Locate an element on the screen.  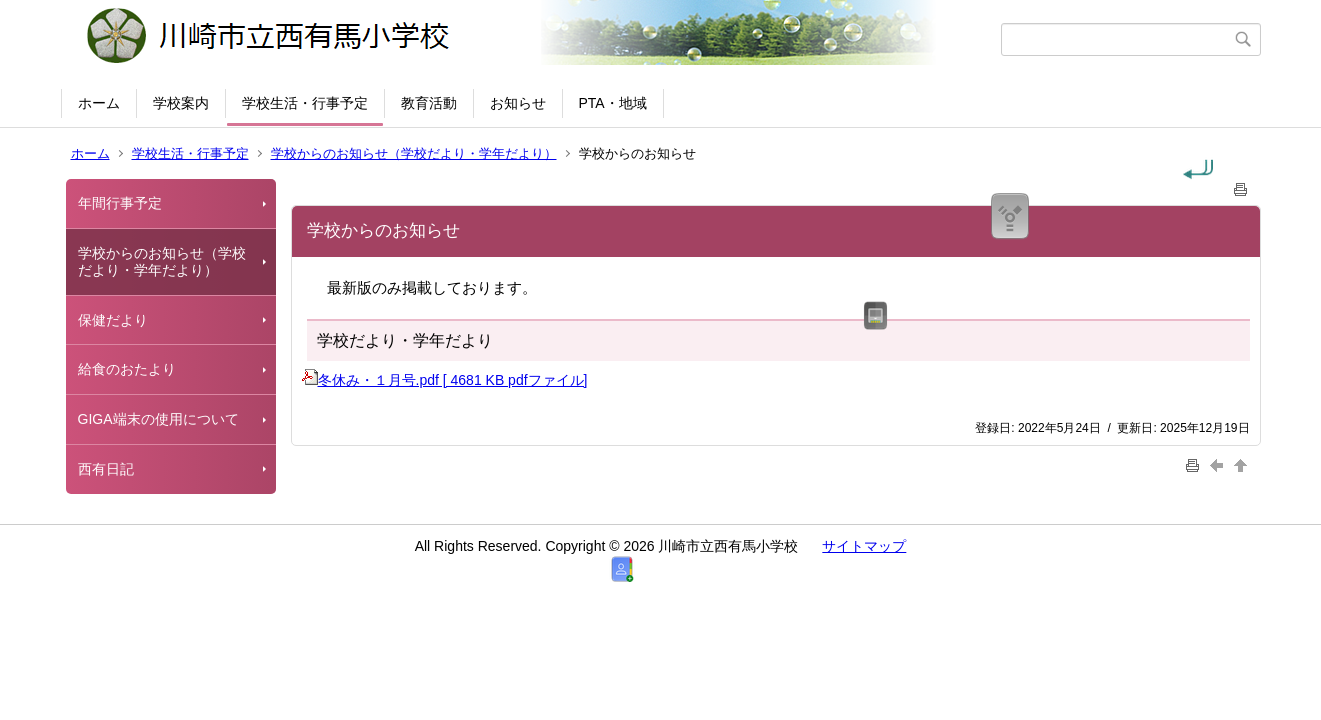
access firewire external hard drive is located at coordinates (1010, 216).